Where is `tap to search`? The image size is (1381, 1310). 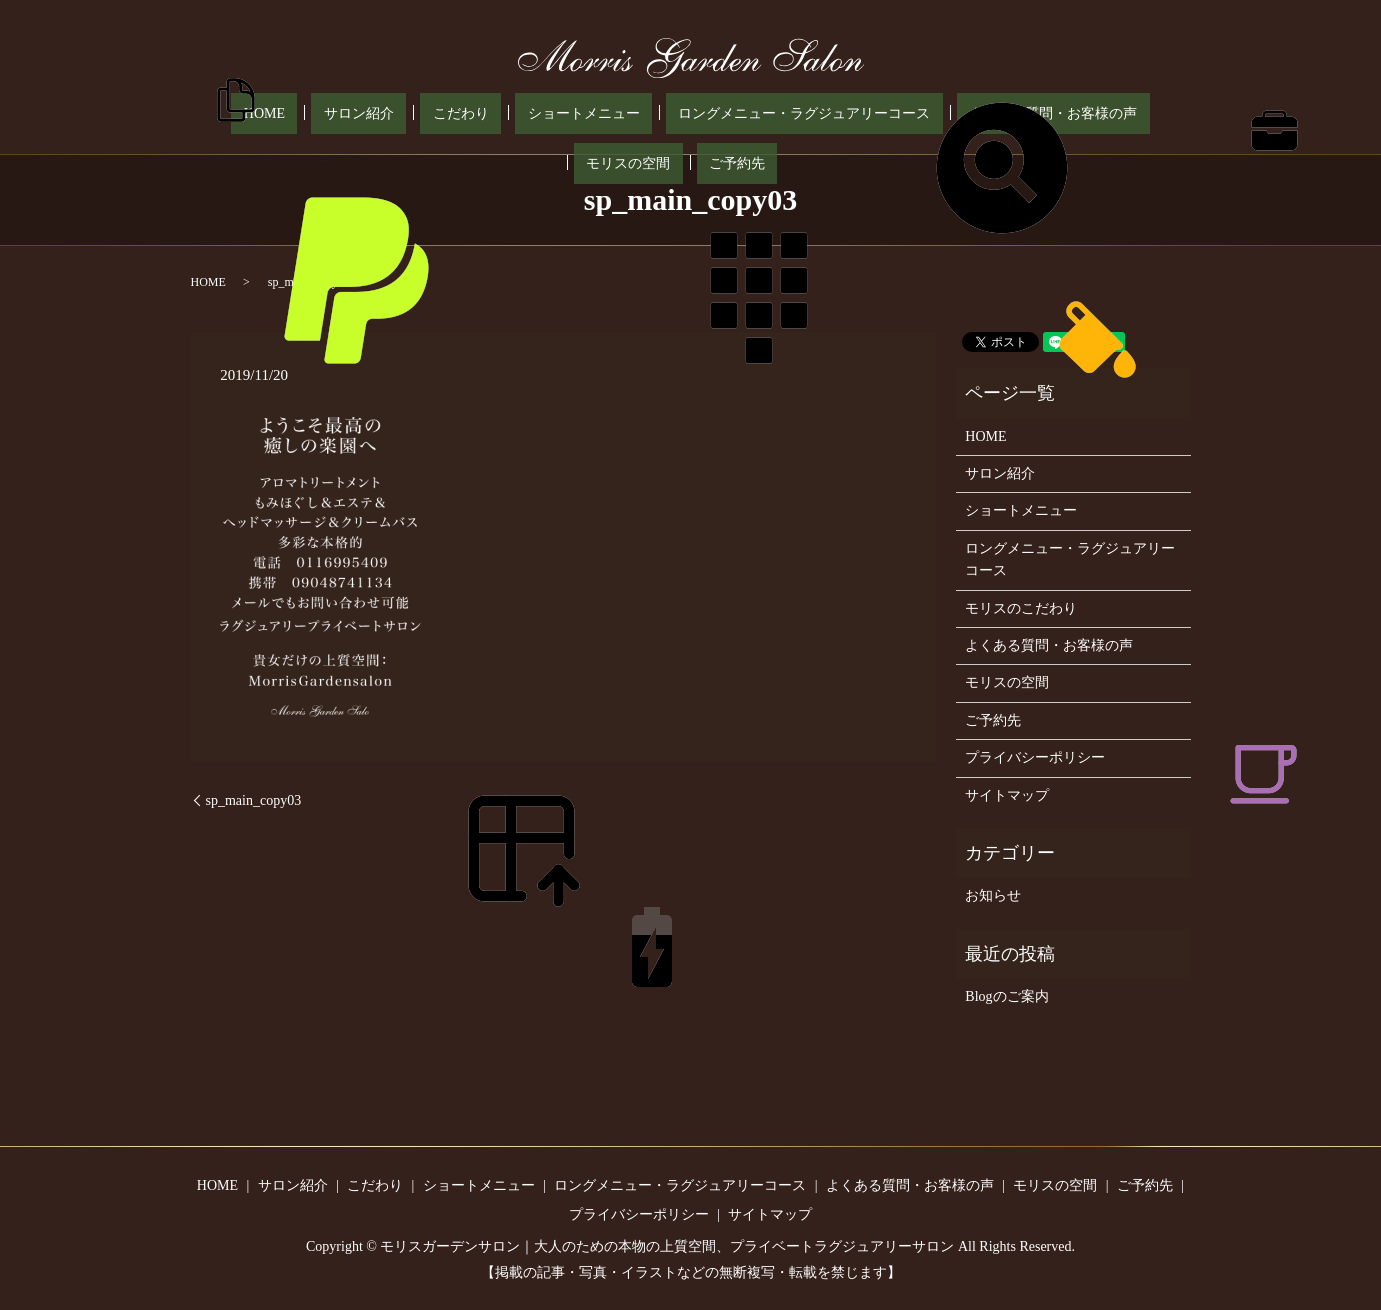
tap to search is located at coordinates (1002, 168).